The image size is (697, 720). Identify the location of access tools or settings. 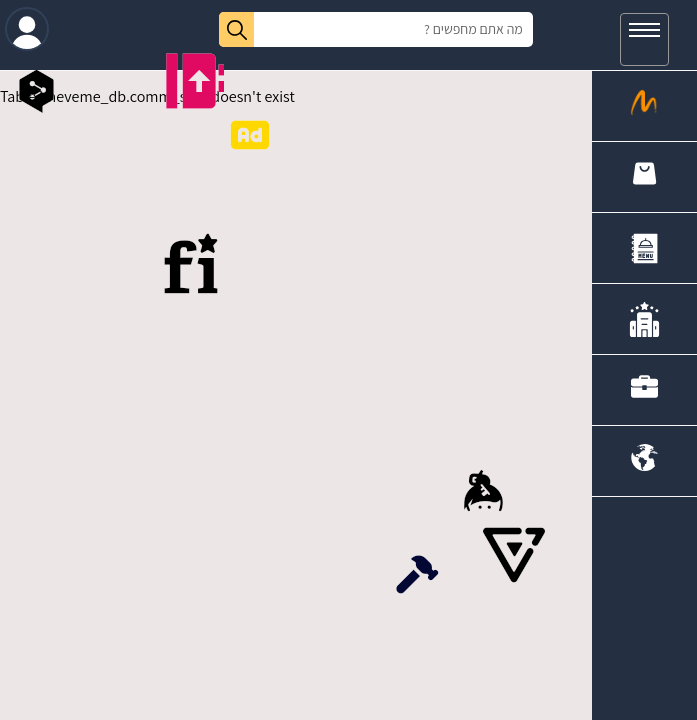
(417, 575).